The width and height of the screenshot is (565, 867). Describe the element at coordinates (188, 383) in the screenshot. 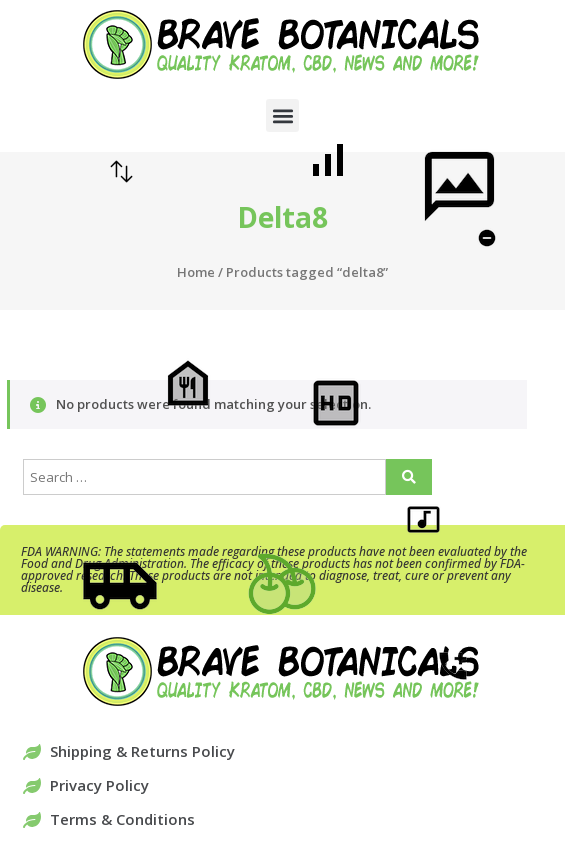

I see `find nearby food banks or food assistance locations` at that location.